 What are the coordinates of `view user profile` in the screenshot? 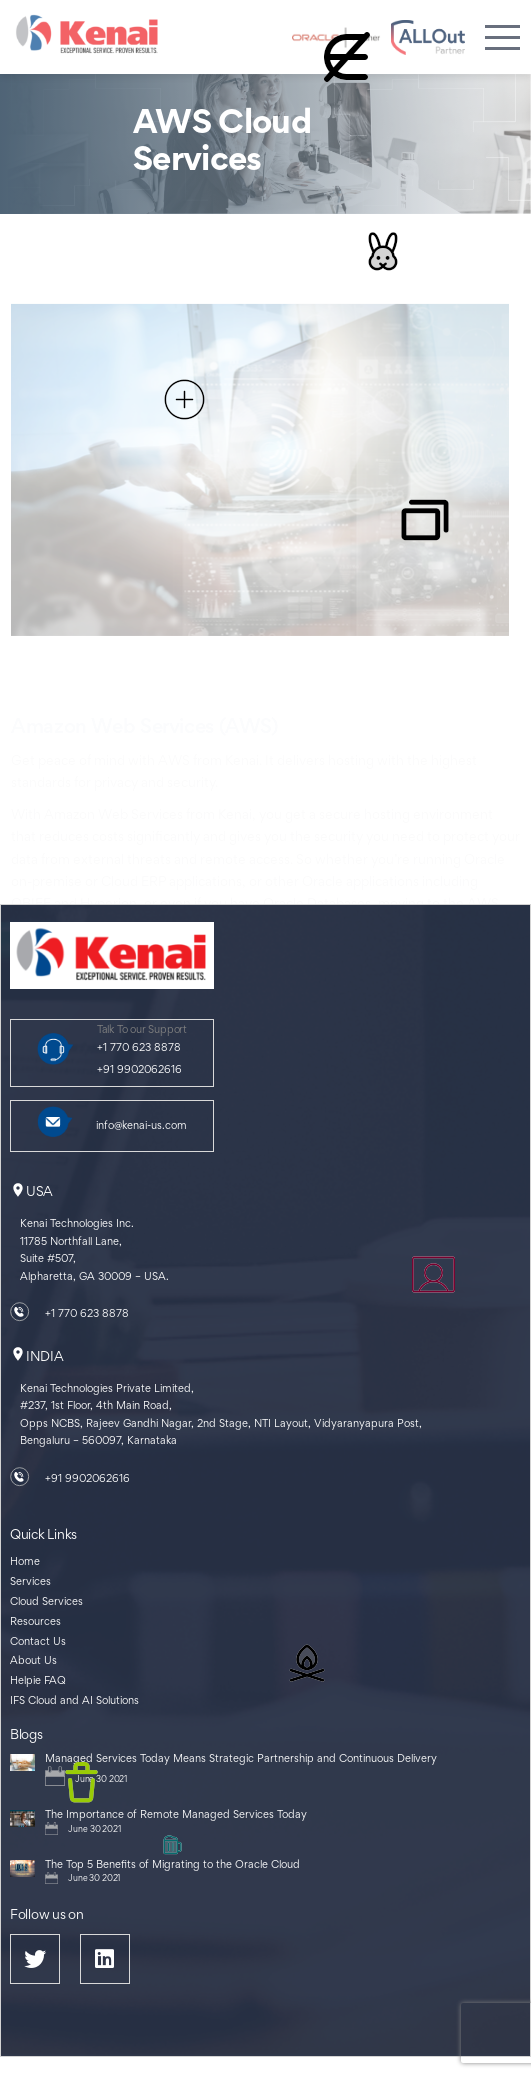 It's located at (433, 1274).